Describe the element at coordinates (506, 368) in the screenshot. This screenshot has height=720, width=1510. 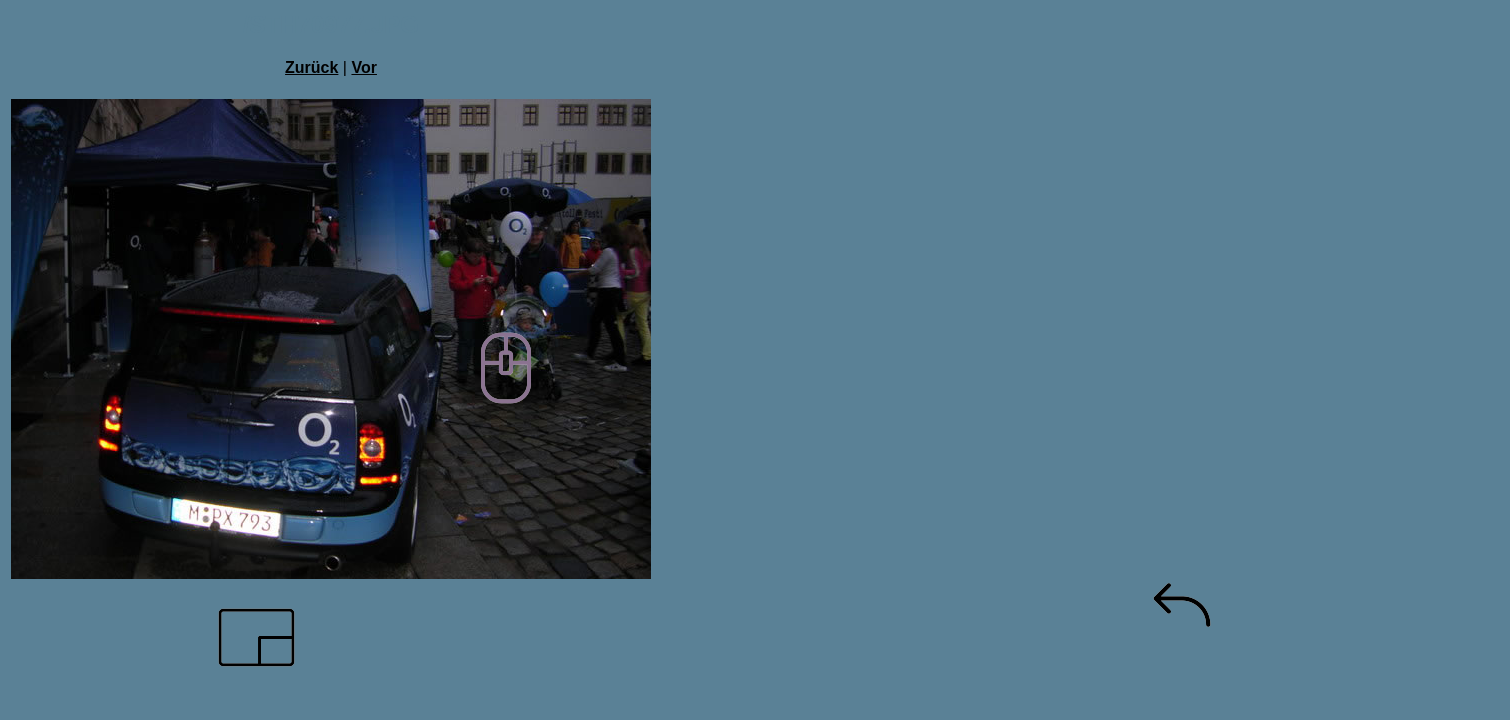
I see `middle mouse button click action` at that location.